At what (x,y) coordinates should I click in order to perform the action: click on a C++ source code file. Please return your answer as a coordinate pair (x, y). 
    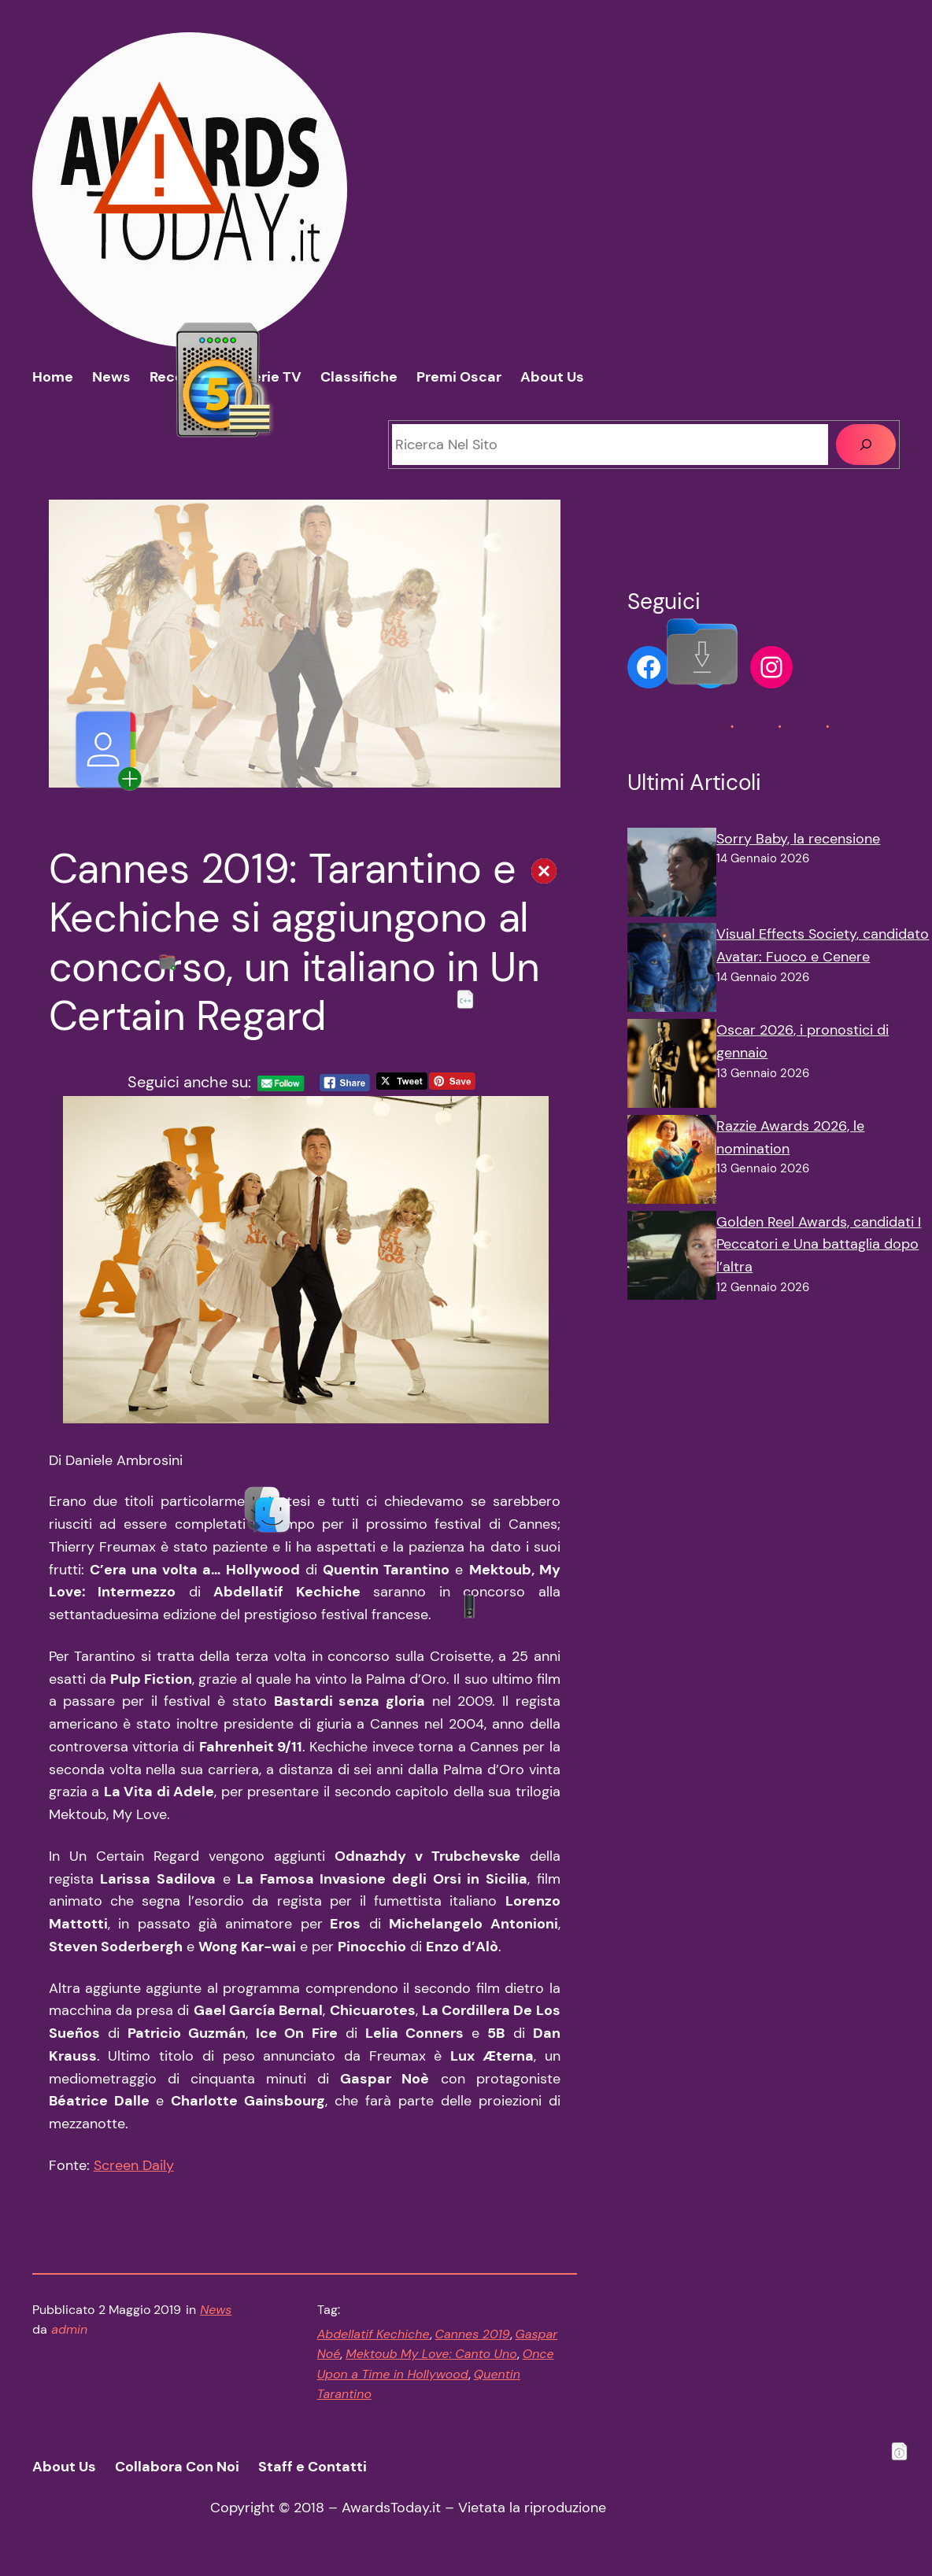
    Looking at the image, I should click on (465, 999).